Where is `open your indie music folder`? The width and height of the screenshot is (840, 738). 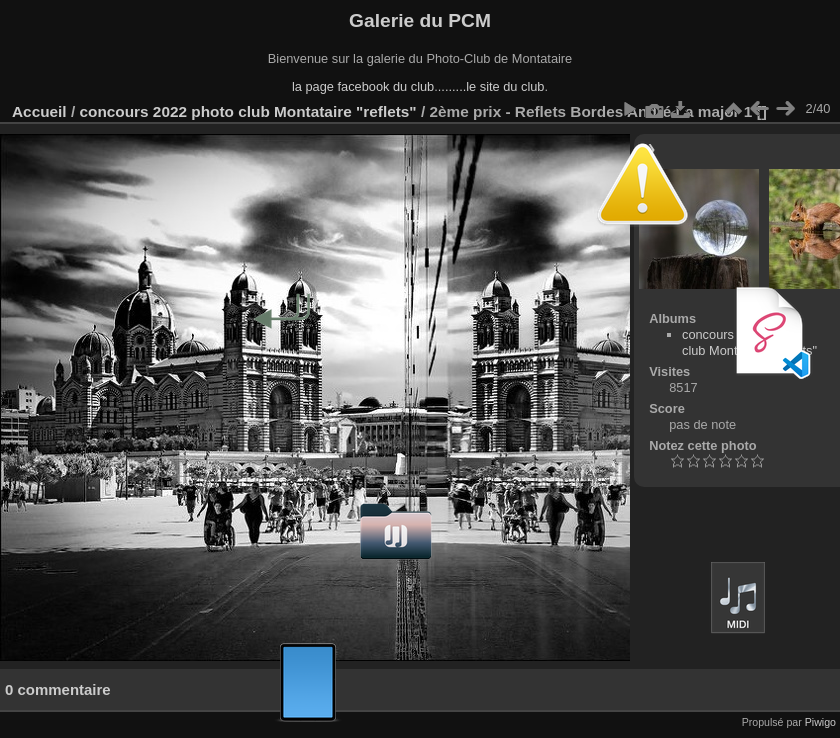
open your indie music folder is located at coordinates (395, 533).